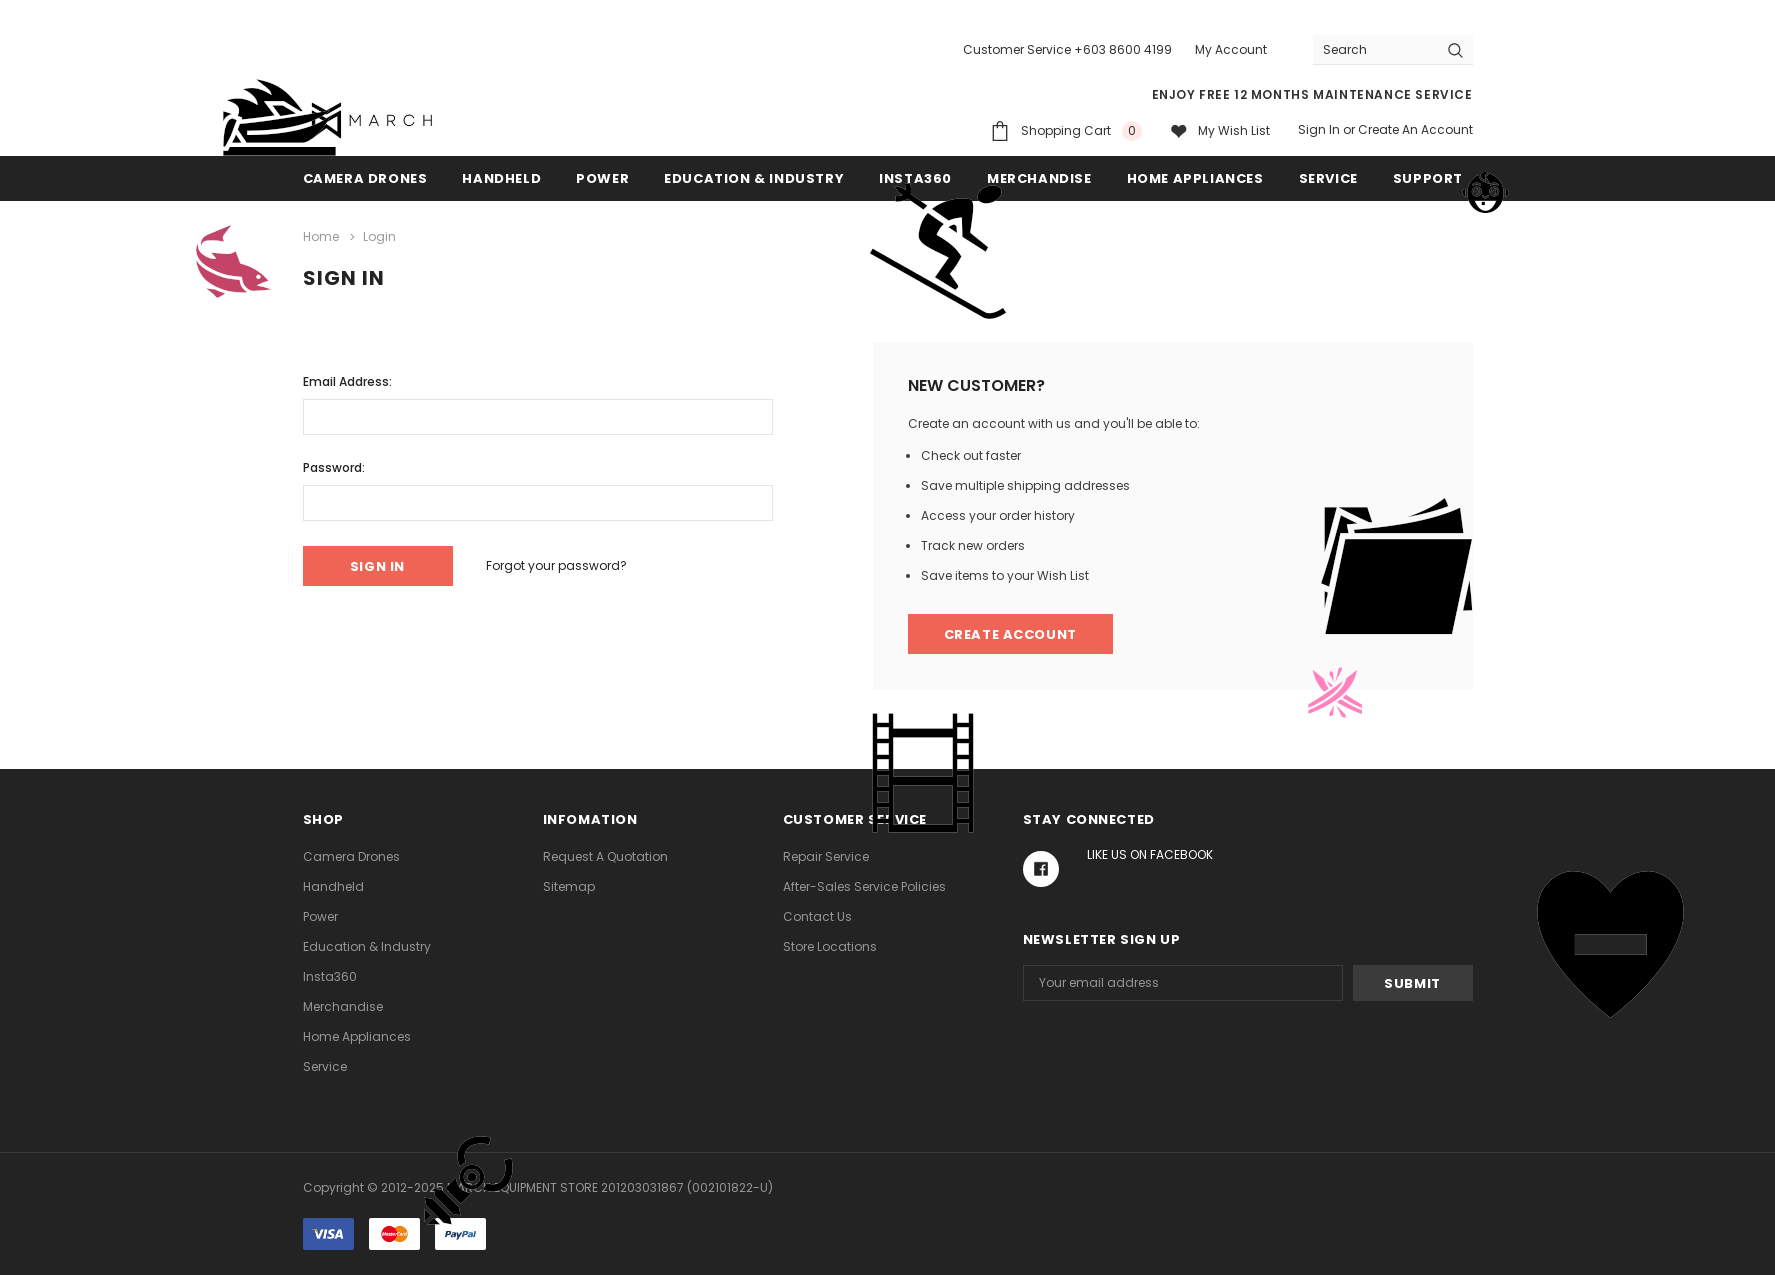 Image resolution: width=1775 pixels, height=1275 pixels. Describe the element at coordinates (1485, 192) in the screenshot. I see `access parenting or baby-related features` at that location.